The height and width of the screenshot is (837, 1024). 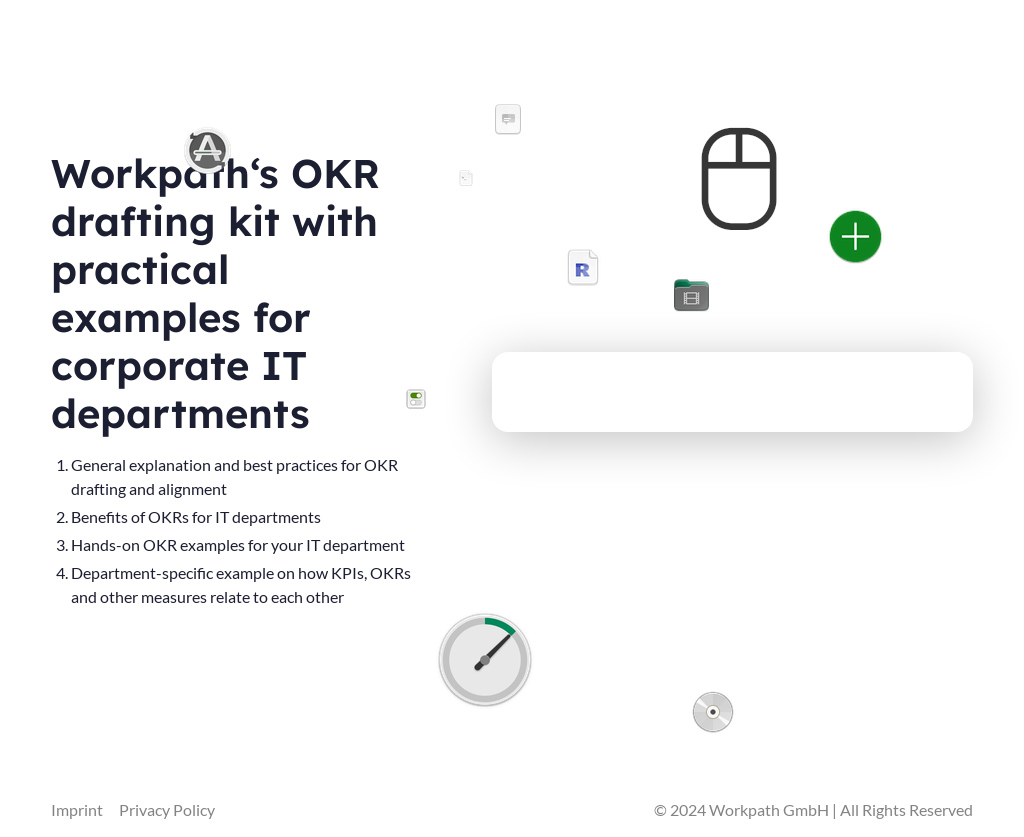 I want to click on a shell script or bash file, so click(x=466, y=178).